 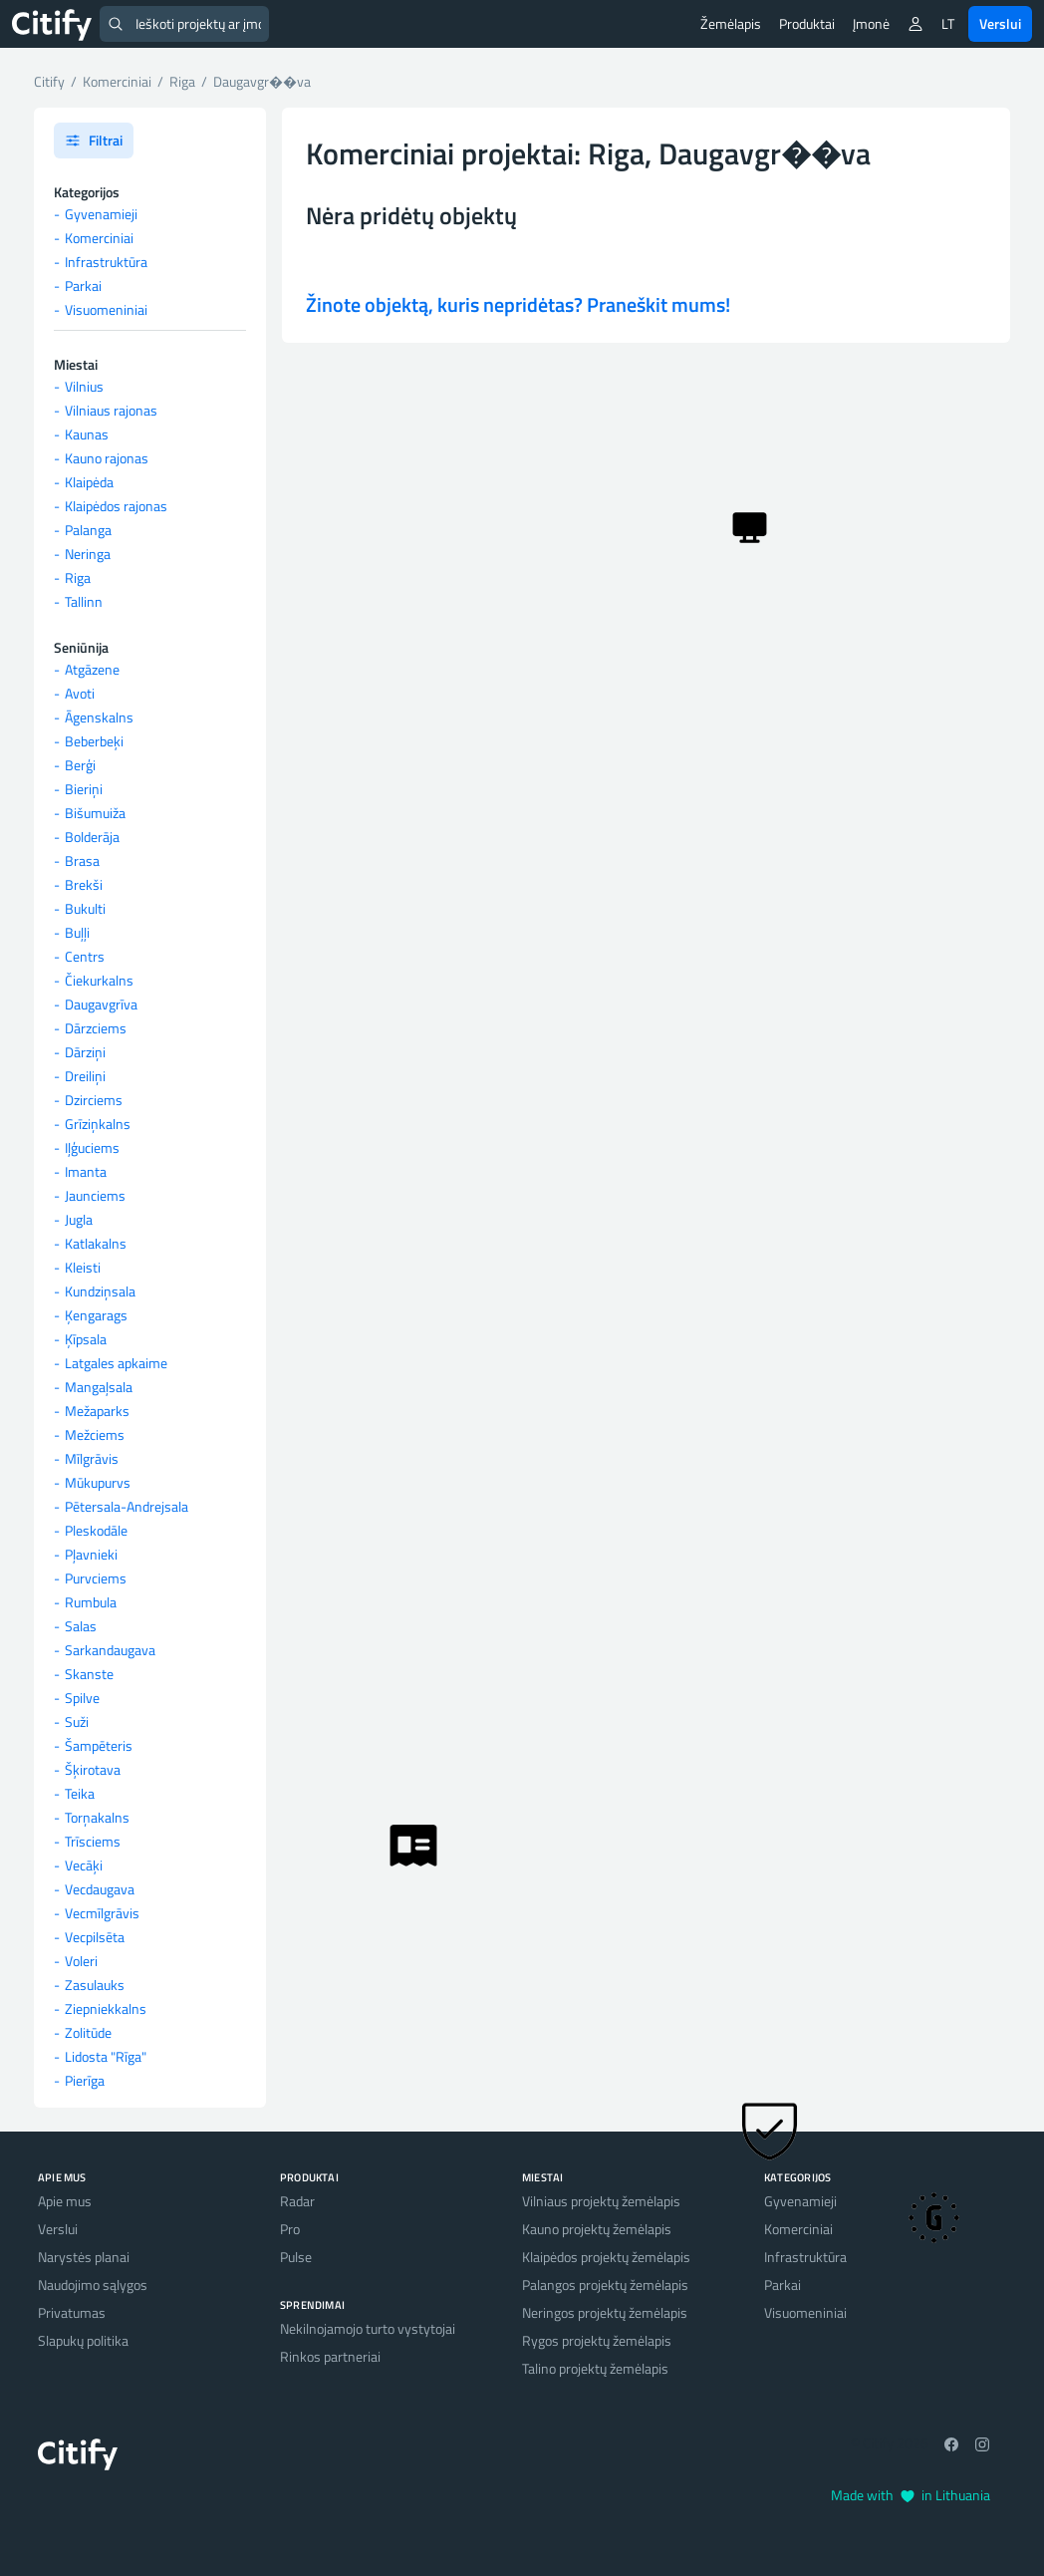 I want to click on switch to desktop view, so click(x=749, y=527).